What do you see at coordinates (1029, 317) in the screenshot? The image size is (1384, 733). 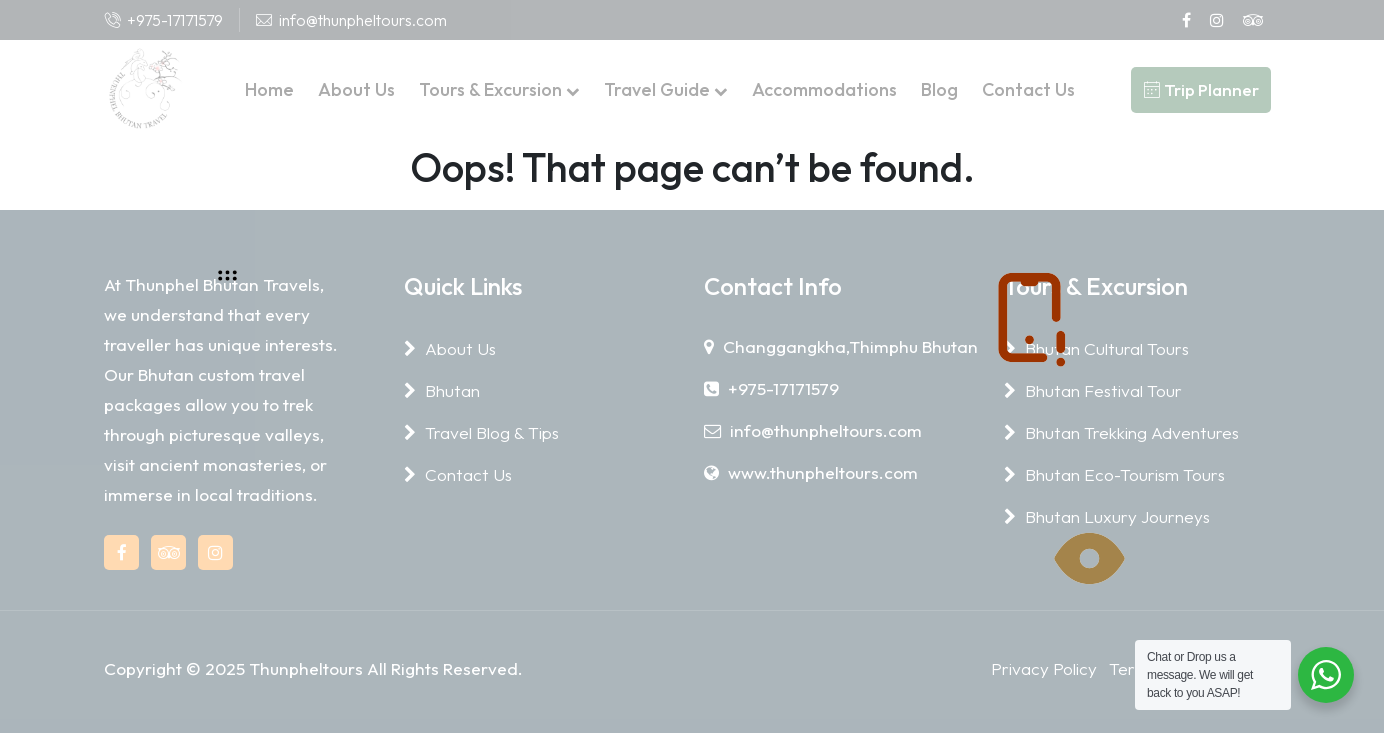 I see `mobile device error or warning` at bounding box center [1029, 317].